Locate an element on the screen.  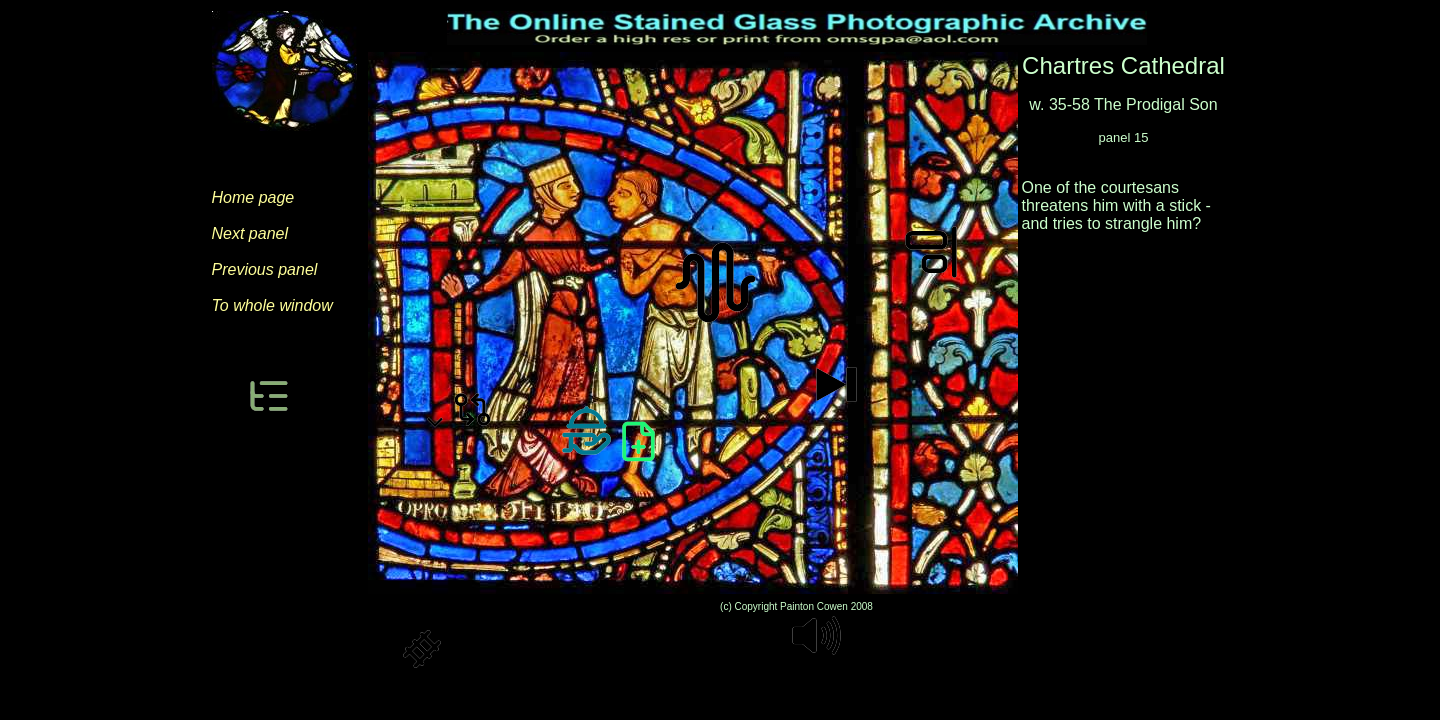
food delivery or catering service is located at coordinates (586, 430).